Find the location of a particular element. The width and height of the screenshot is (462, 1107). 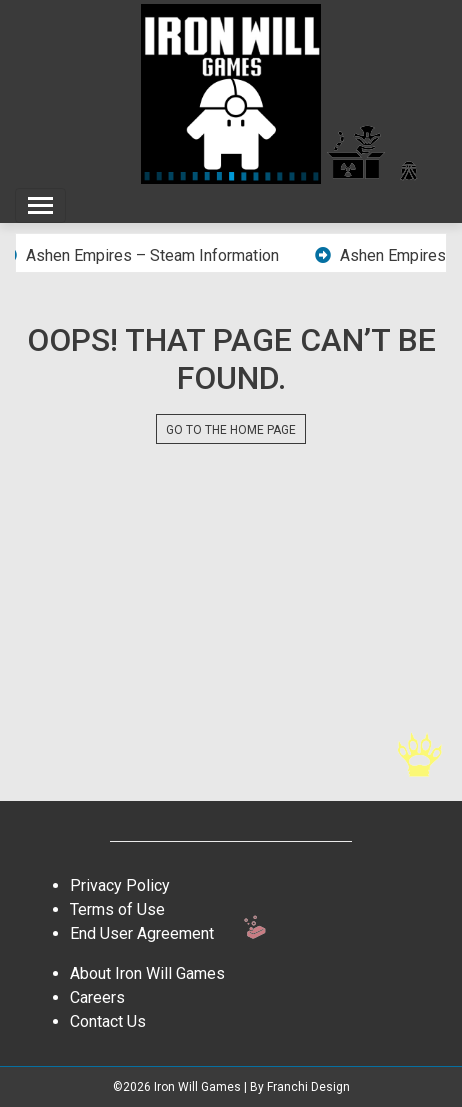

access pet-related features or settings is located at coordinates (420, 754).